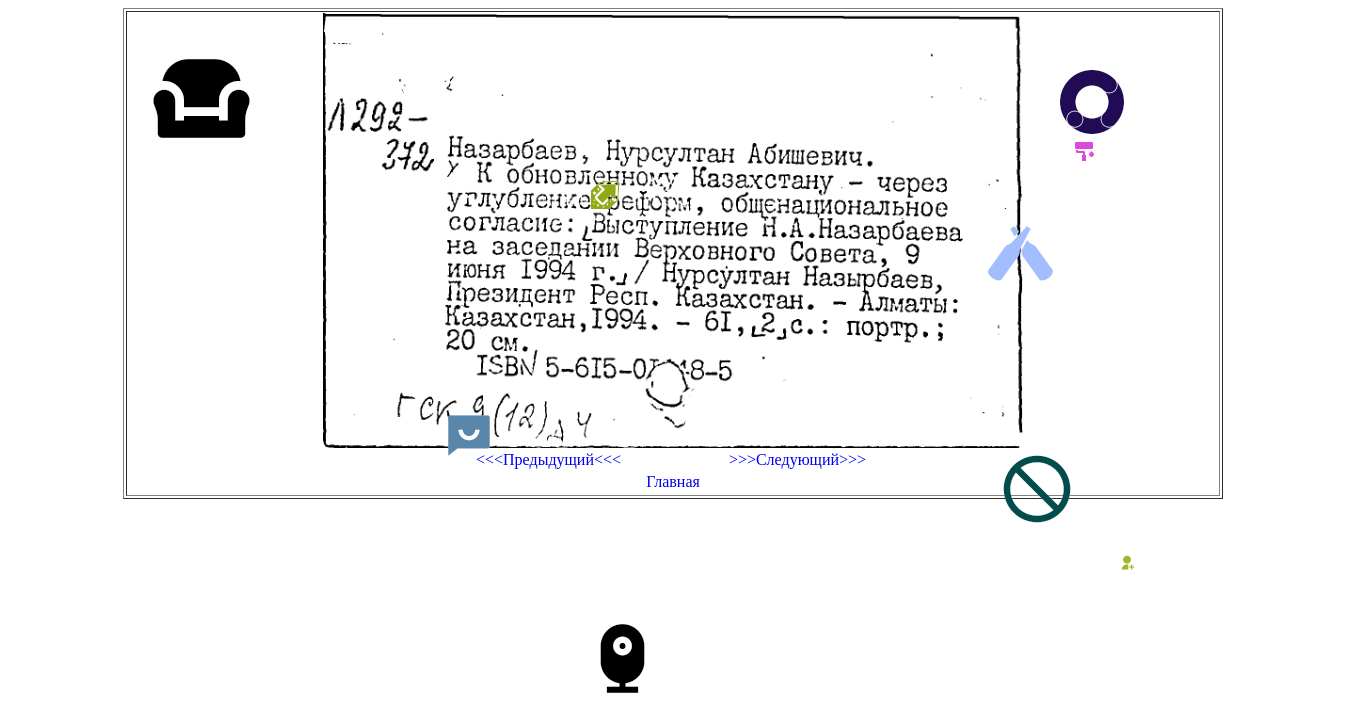  What do you see at coordinates (201, 98) in the screenshot?
I see `browse furniture or home decor items` at bounding box center [201, 98].